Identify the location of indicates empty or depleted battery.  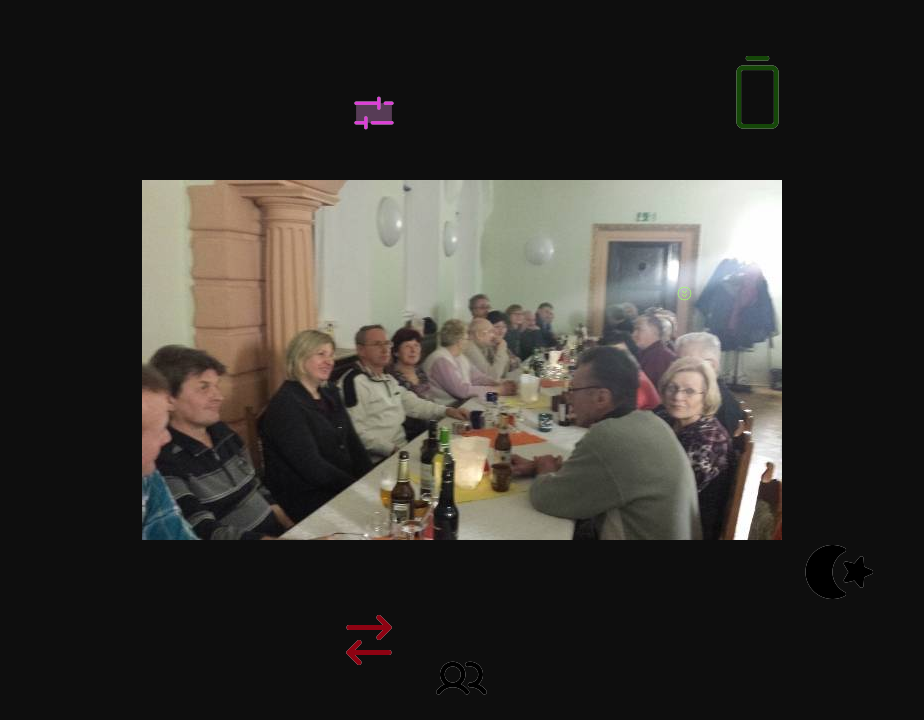
(757, 93).